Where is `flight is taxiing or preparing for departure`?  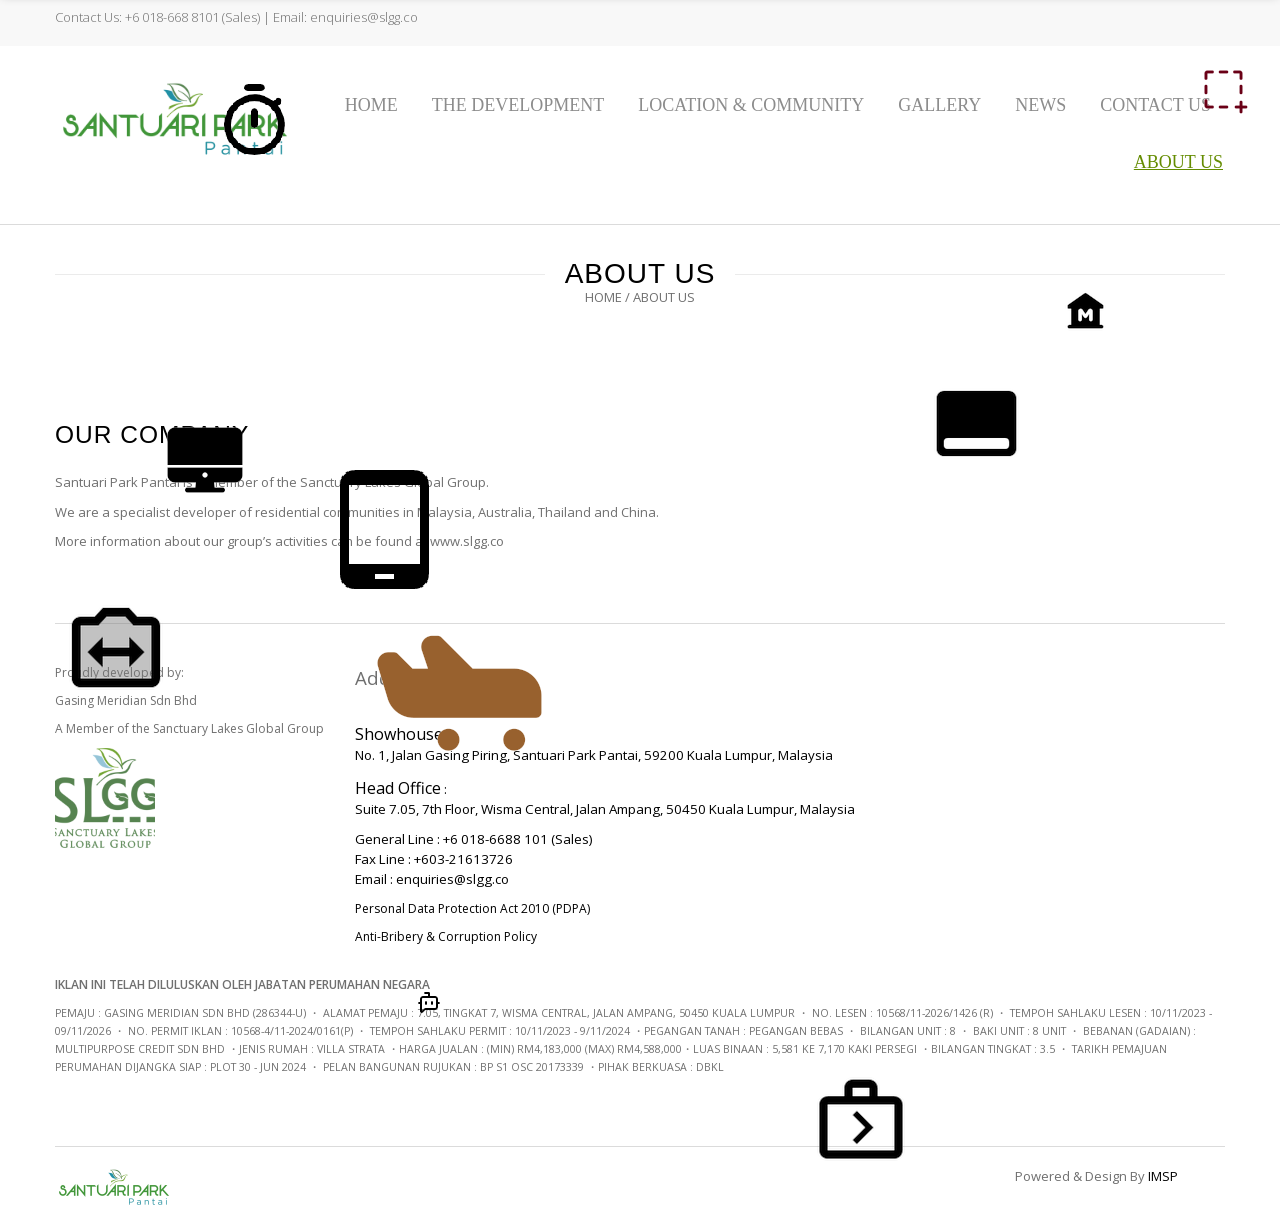
flight is taxiing or preparing for departure is located at coordinates (459, 690).